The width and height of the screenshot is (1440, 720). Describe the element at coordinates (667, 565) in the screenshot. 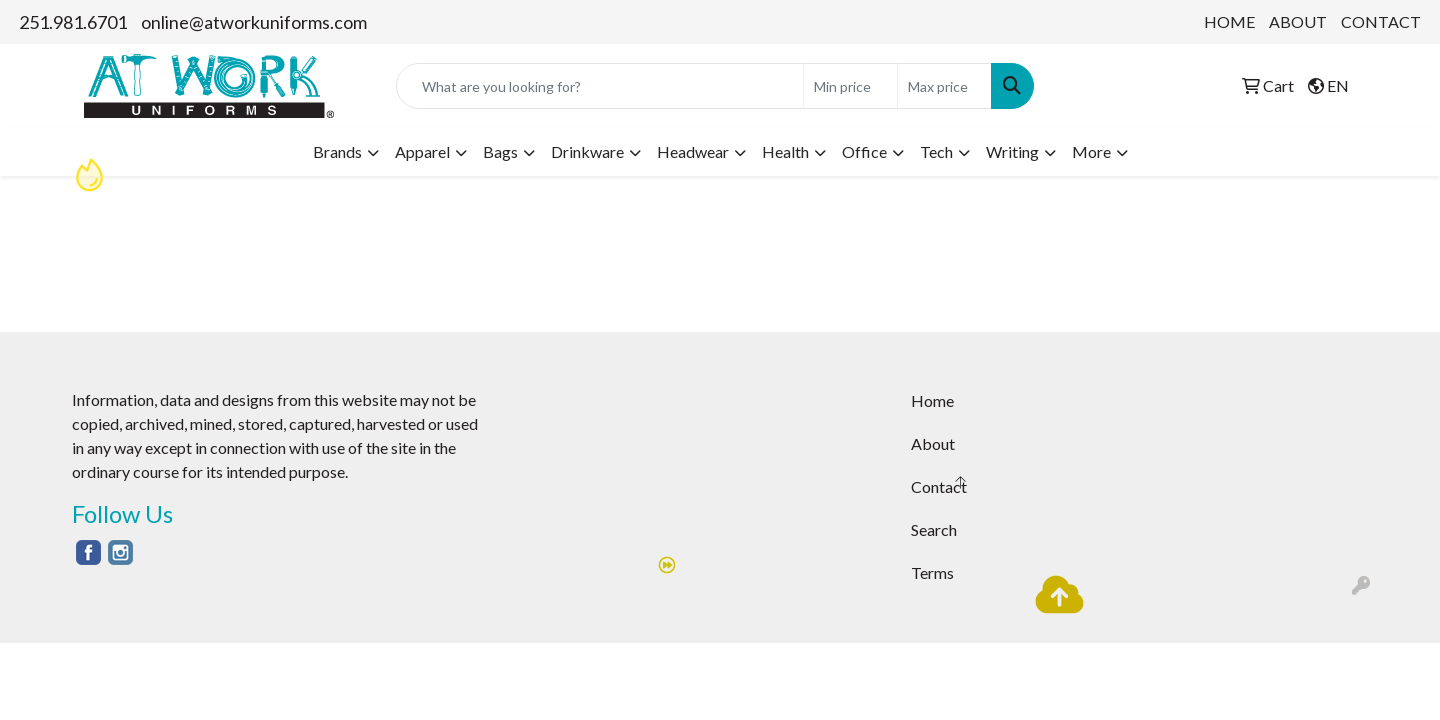

I see `skip forward in media playback` at that location.